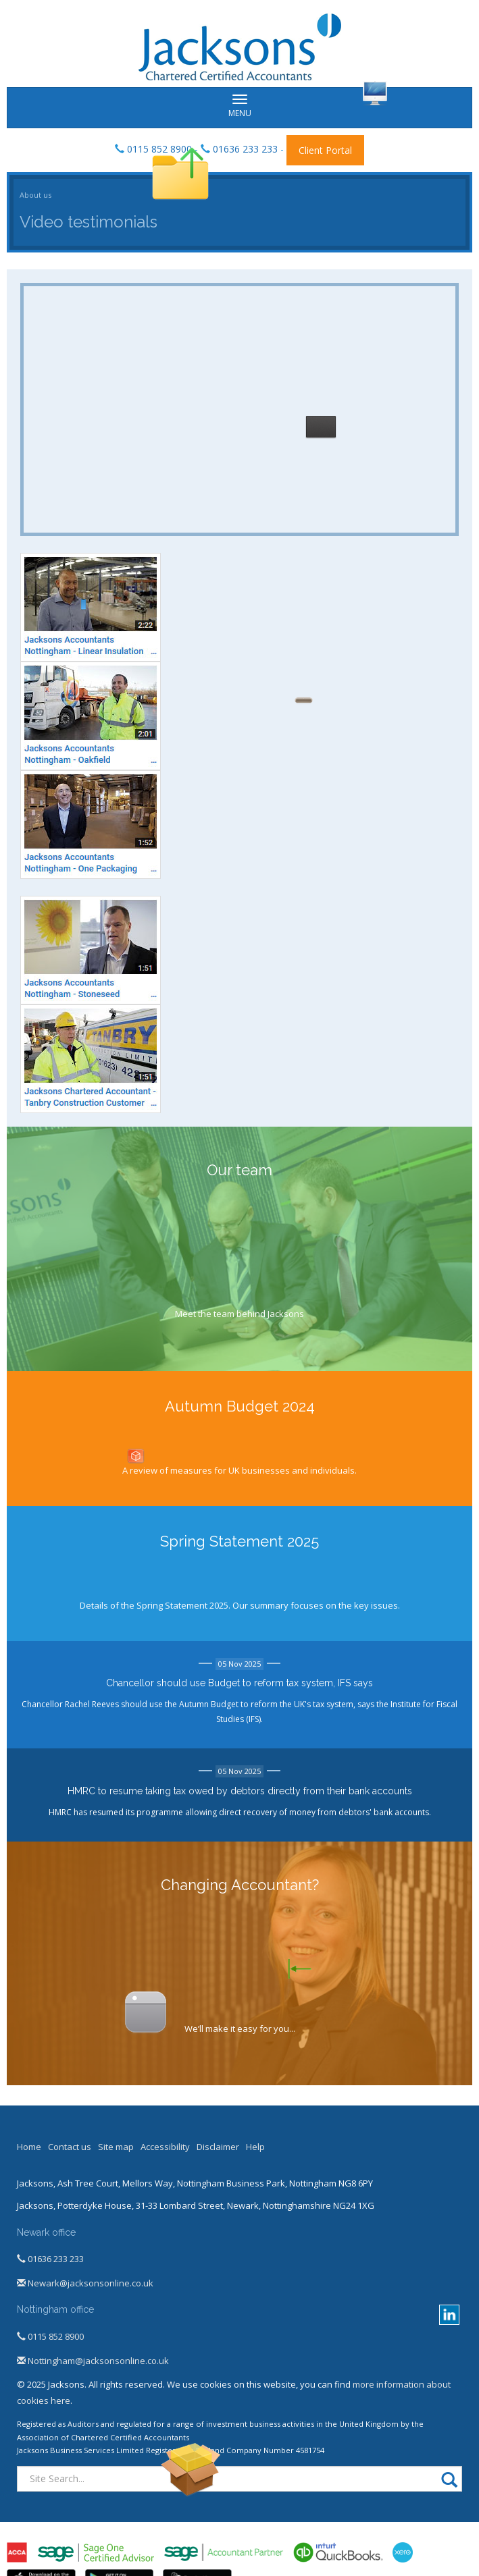 The image size is (479, 2576). Describe the element at coordinates (83, 604) in the screenshot. I see `iPhone 11 device icon` at that location.